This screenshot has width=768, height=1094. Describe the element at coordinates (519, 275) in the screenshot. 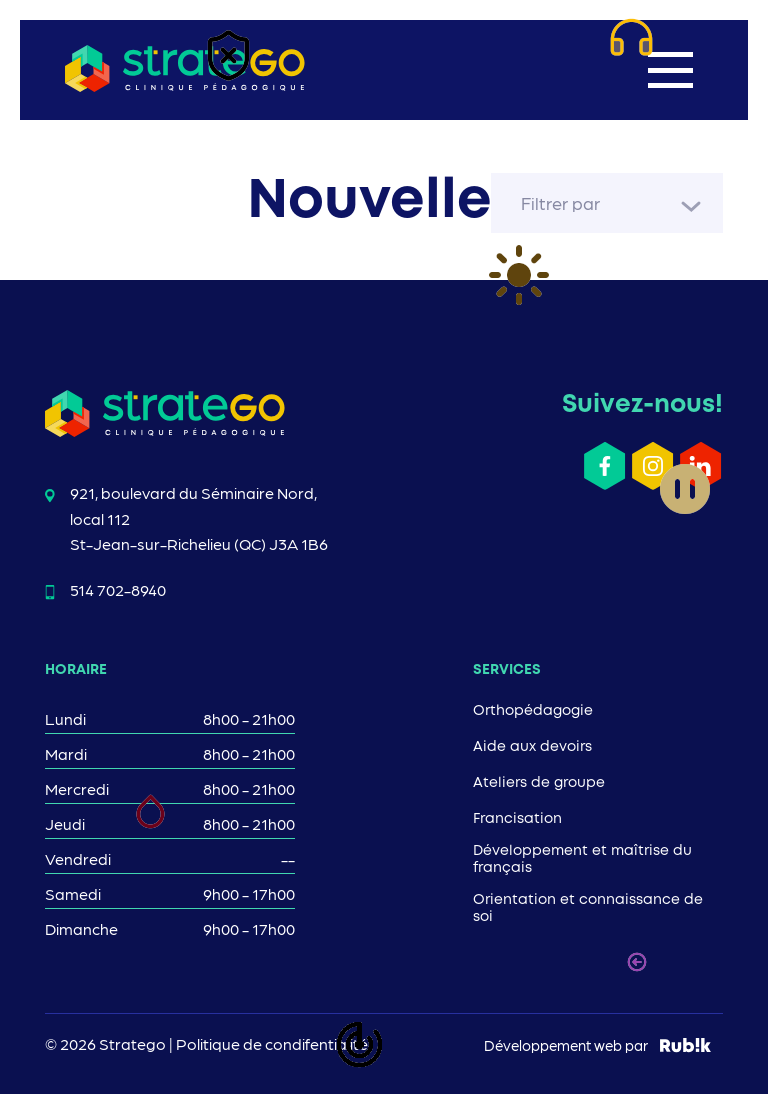

I see `switch to light mode` at that location.